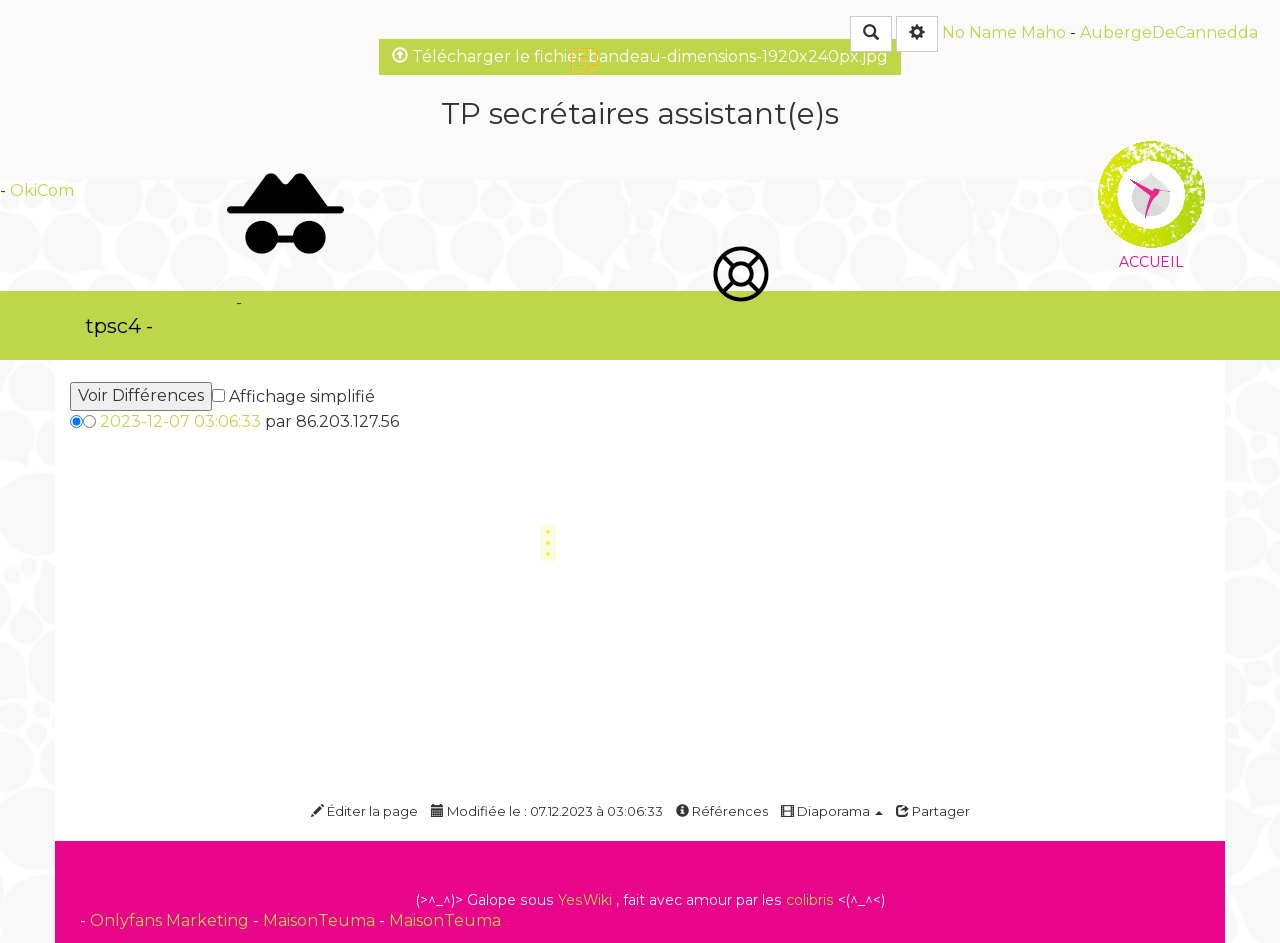  I want to click on access help or support center, so click(741, 274).